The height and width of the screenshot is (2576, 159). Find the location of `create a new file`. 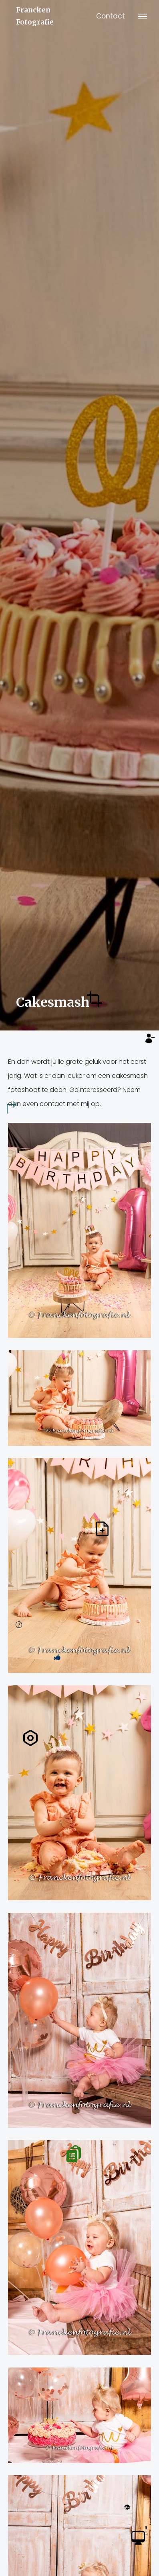

create a new file is located at coordinates (102, 1529).